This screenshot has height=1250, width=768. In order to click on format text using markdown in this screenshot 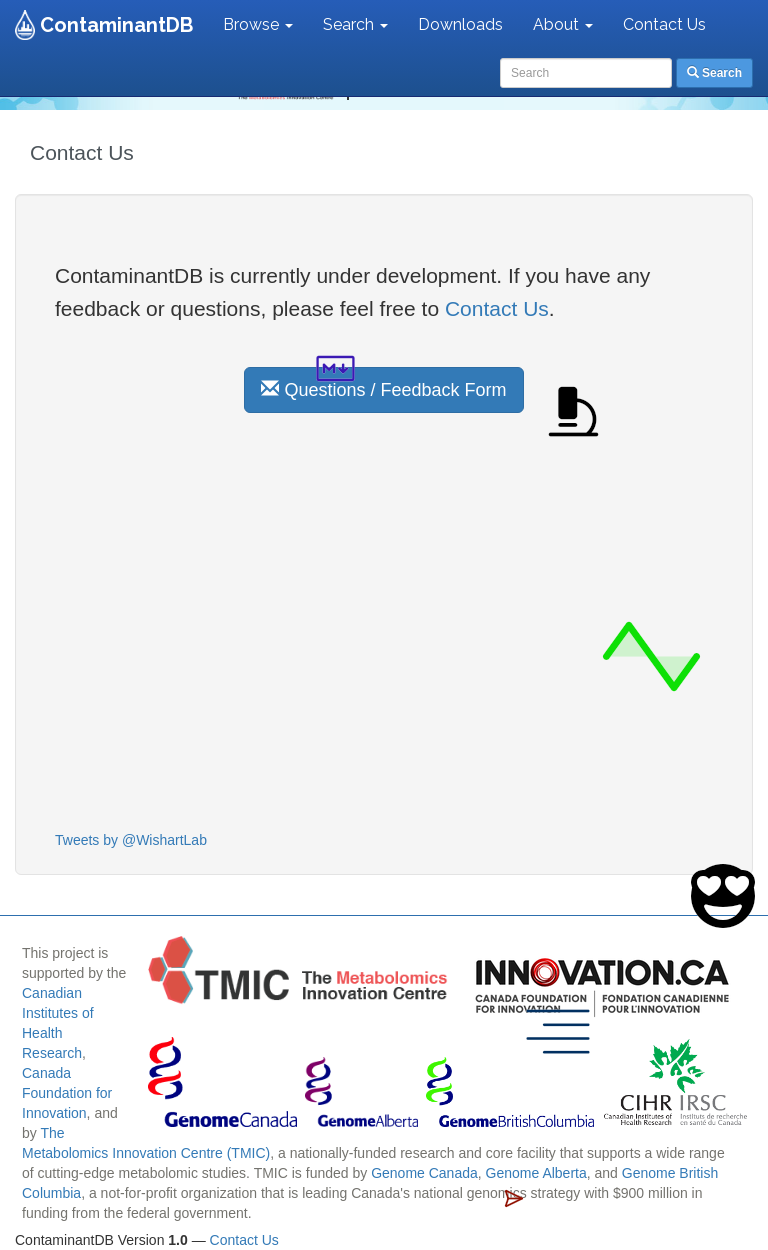, I will do `click(335, 368)`.